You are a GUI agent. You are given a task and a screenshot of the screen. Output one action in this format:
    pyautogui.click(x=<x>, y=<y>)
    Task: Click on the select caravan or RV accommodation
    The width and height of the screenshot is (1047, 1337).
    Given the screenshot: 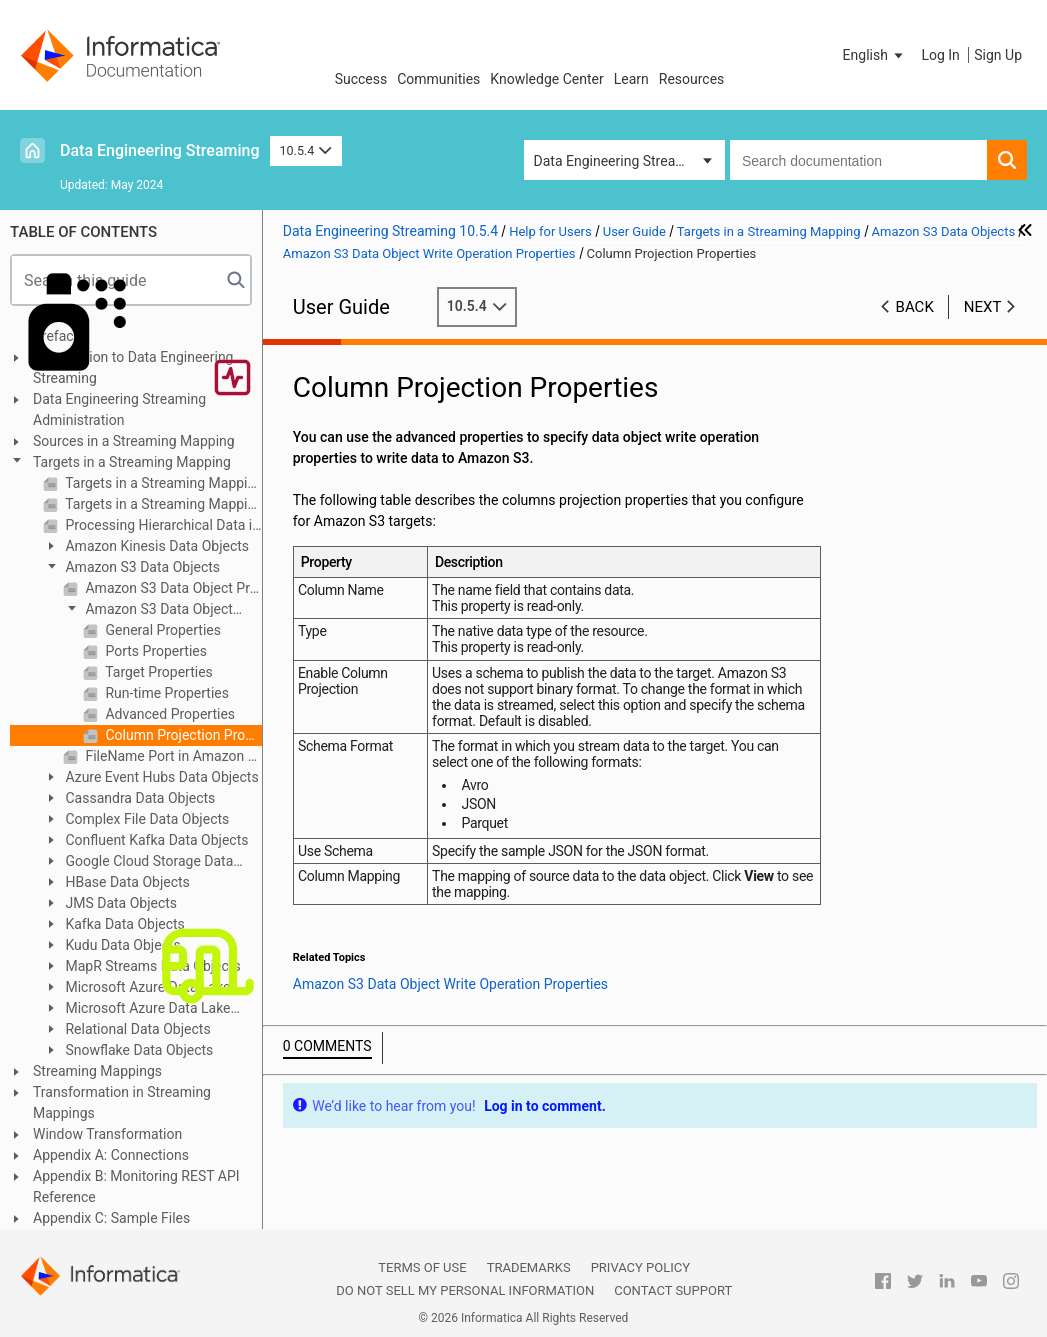 What is the action you would take?
    pyautogui.click(x=208, y=962)
    